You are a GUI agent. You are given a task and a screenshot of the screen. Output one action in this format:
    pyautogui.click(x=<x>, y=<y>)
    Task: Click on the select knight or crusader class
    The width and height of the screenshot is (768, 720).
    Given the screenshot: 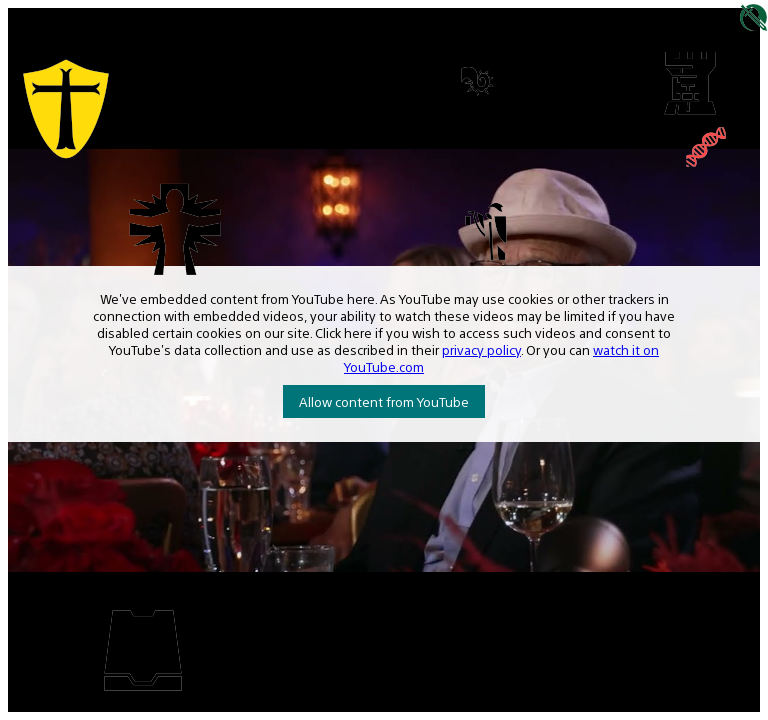 What is the action you would take?
    pyautogui.click(x=66, y=109)
    